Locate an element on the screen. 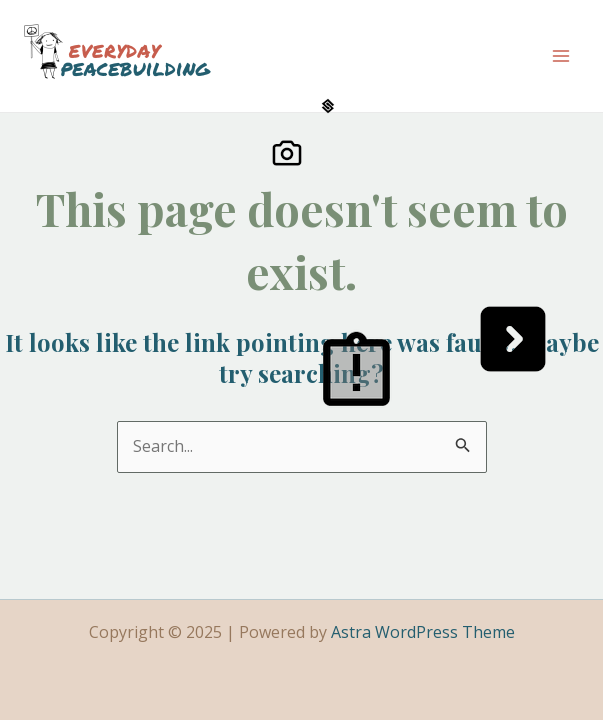  navigate to the next item or screen is located at coordinates (513, 339).